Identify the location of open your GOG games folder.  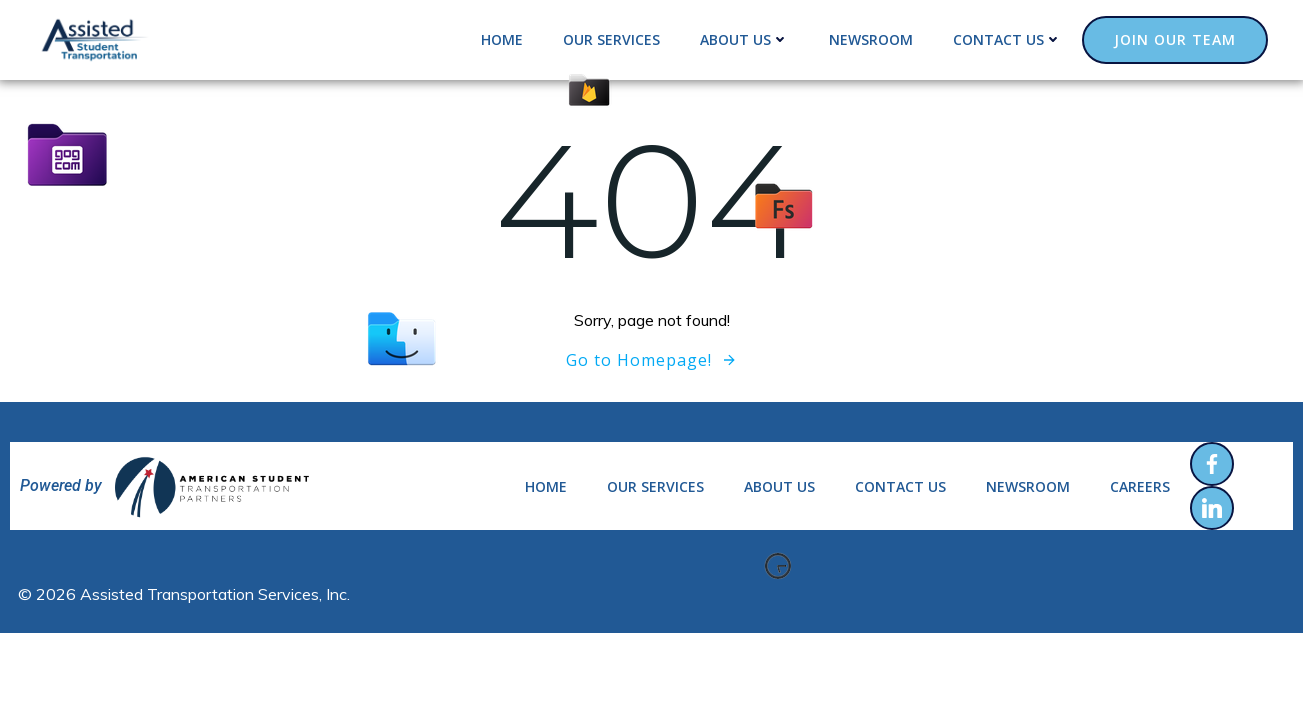
(67, 157).